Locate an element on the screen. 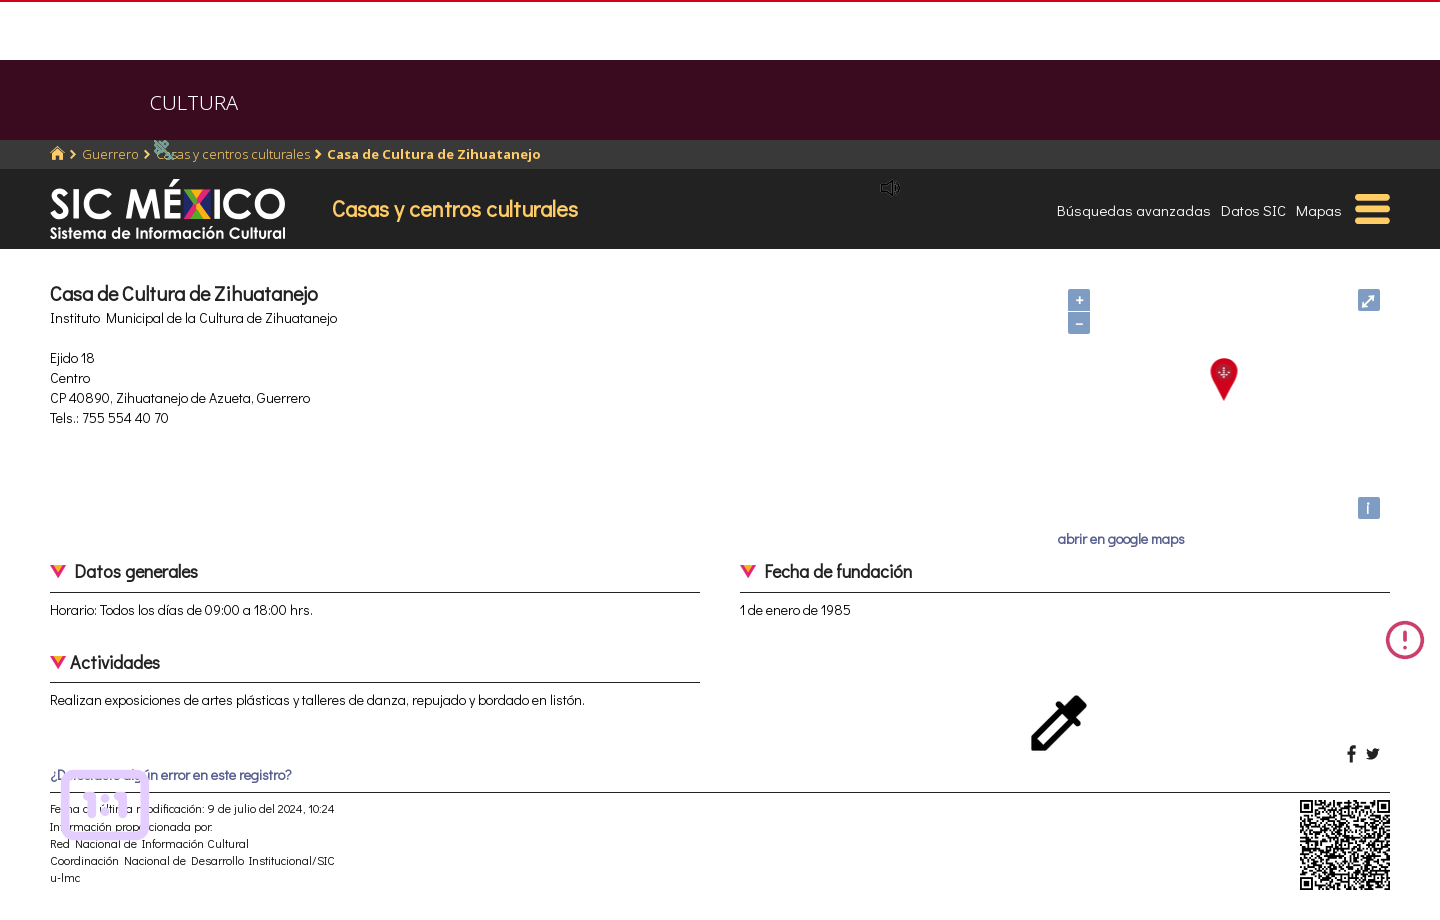 The height and width of the screenshot is (920, 1440). satellite connection unavailable is located at coordinates (164, 150).